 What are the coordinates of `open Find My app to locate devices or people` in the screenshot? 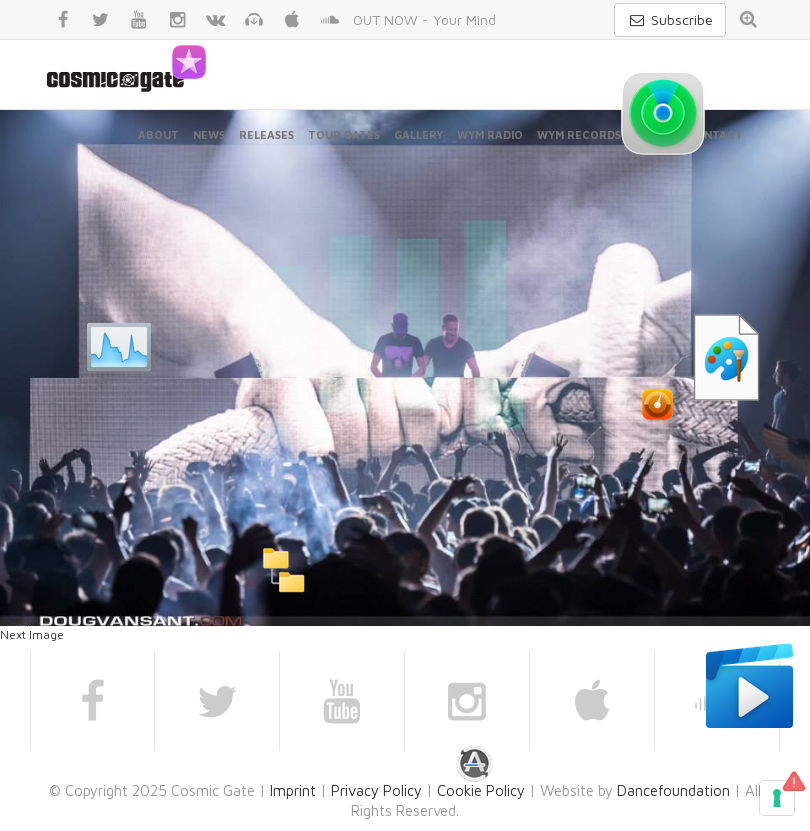 It's located at (663, 113).